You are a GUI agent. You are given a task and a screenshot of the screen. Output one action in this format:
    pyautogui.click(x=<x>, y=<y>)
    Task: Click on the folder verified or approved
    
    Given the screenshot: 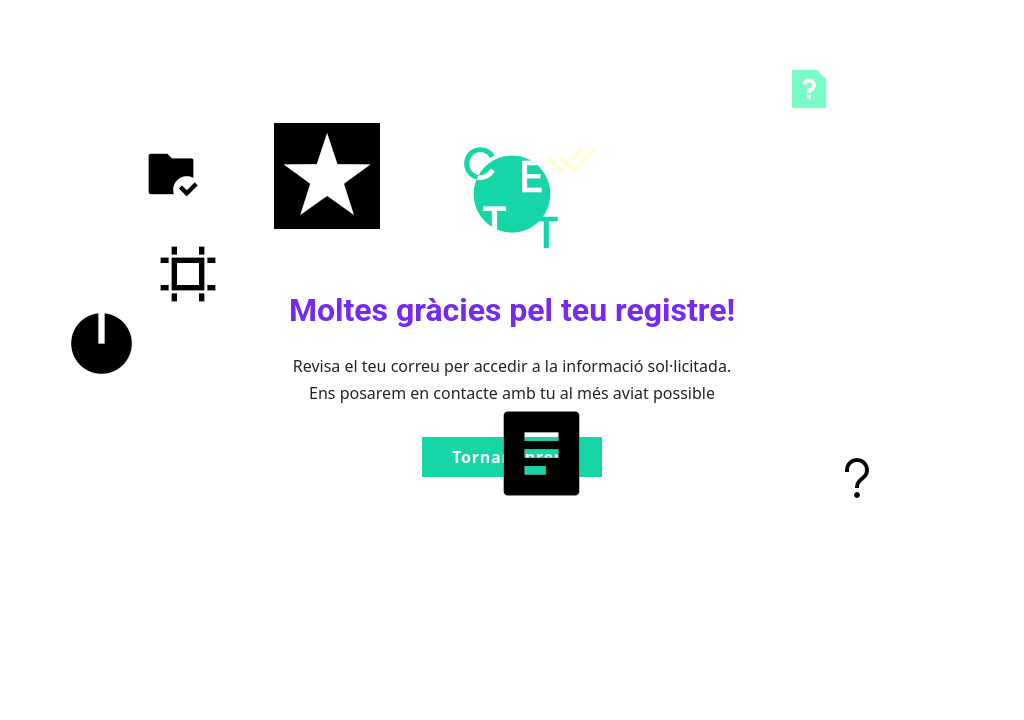 What is the action you would take?
    pyautogui.click(x=171, y=174)
    